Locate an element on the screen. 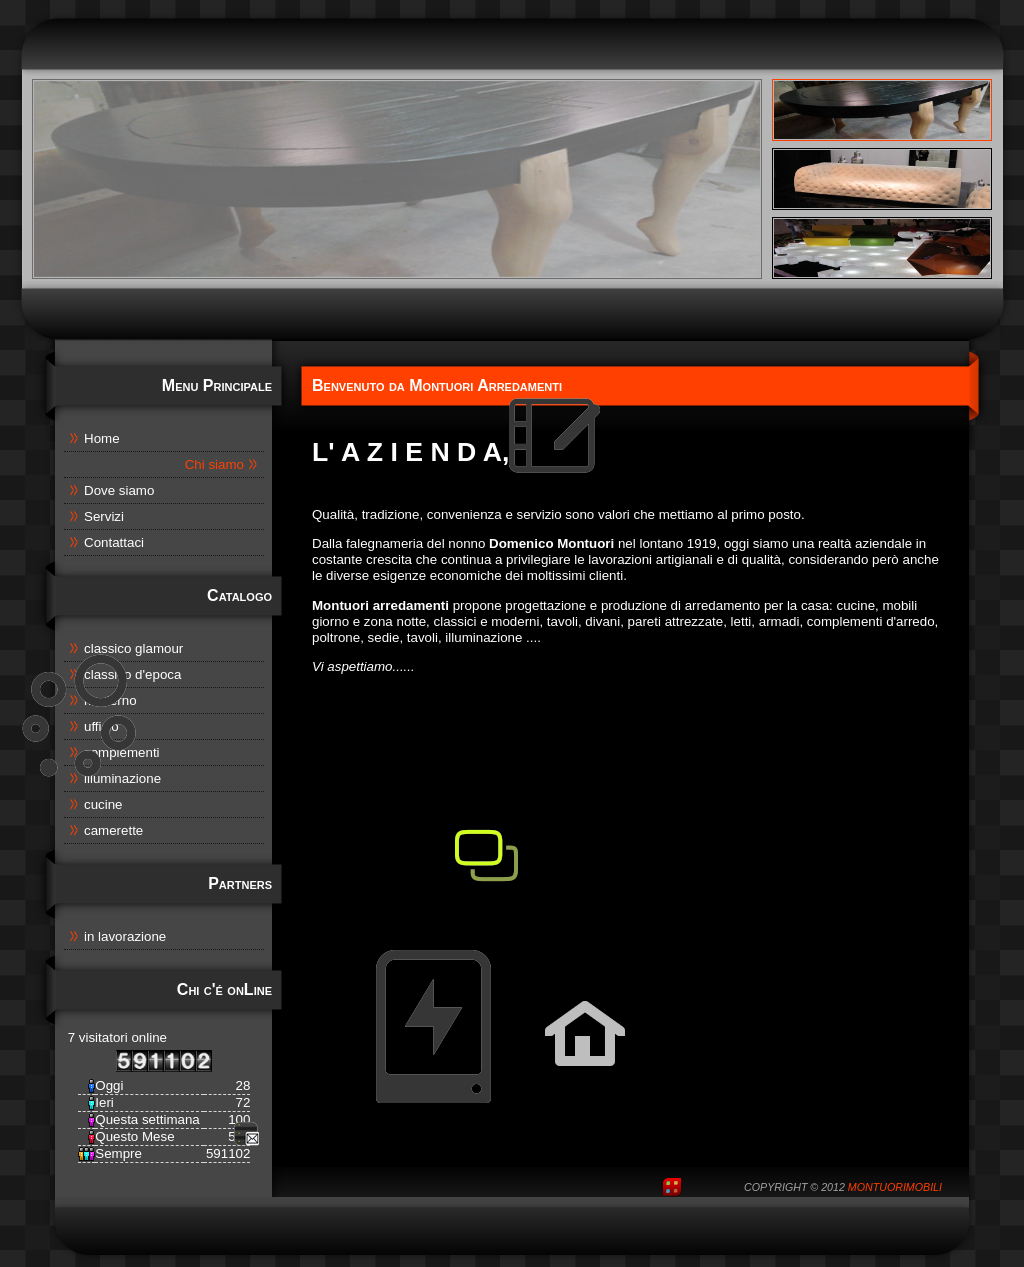 The height and width of the screenshot is (1267, 1024). graphics tablet input device is located at coordinates (554, 432).